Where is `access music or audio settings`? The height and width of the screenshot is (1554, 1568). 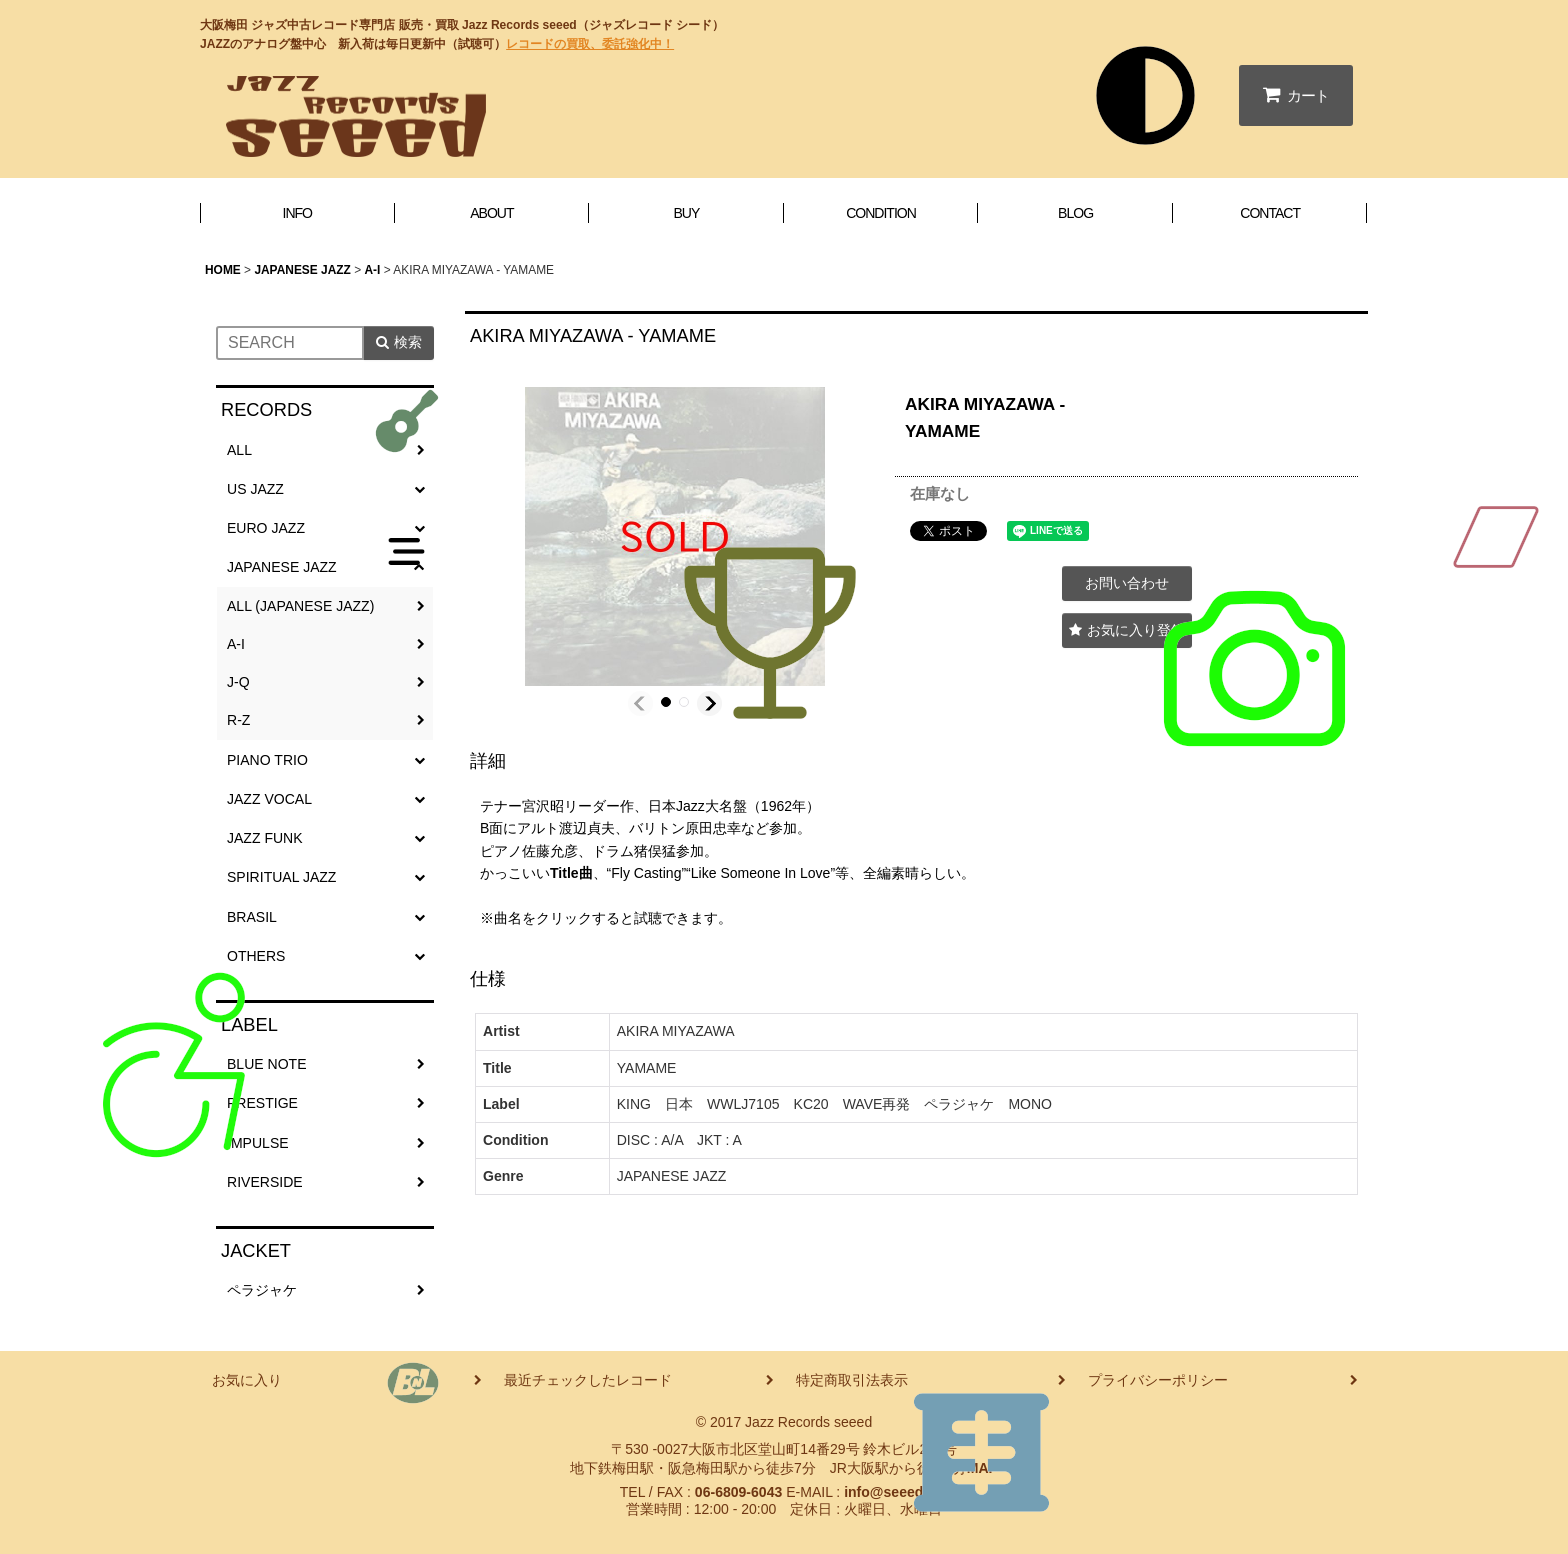
access music or audio settings is located at coordinates (407, 421).